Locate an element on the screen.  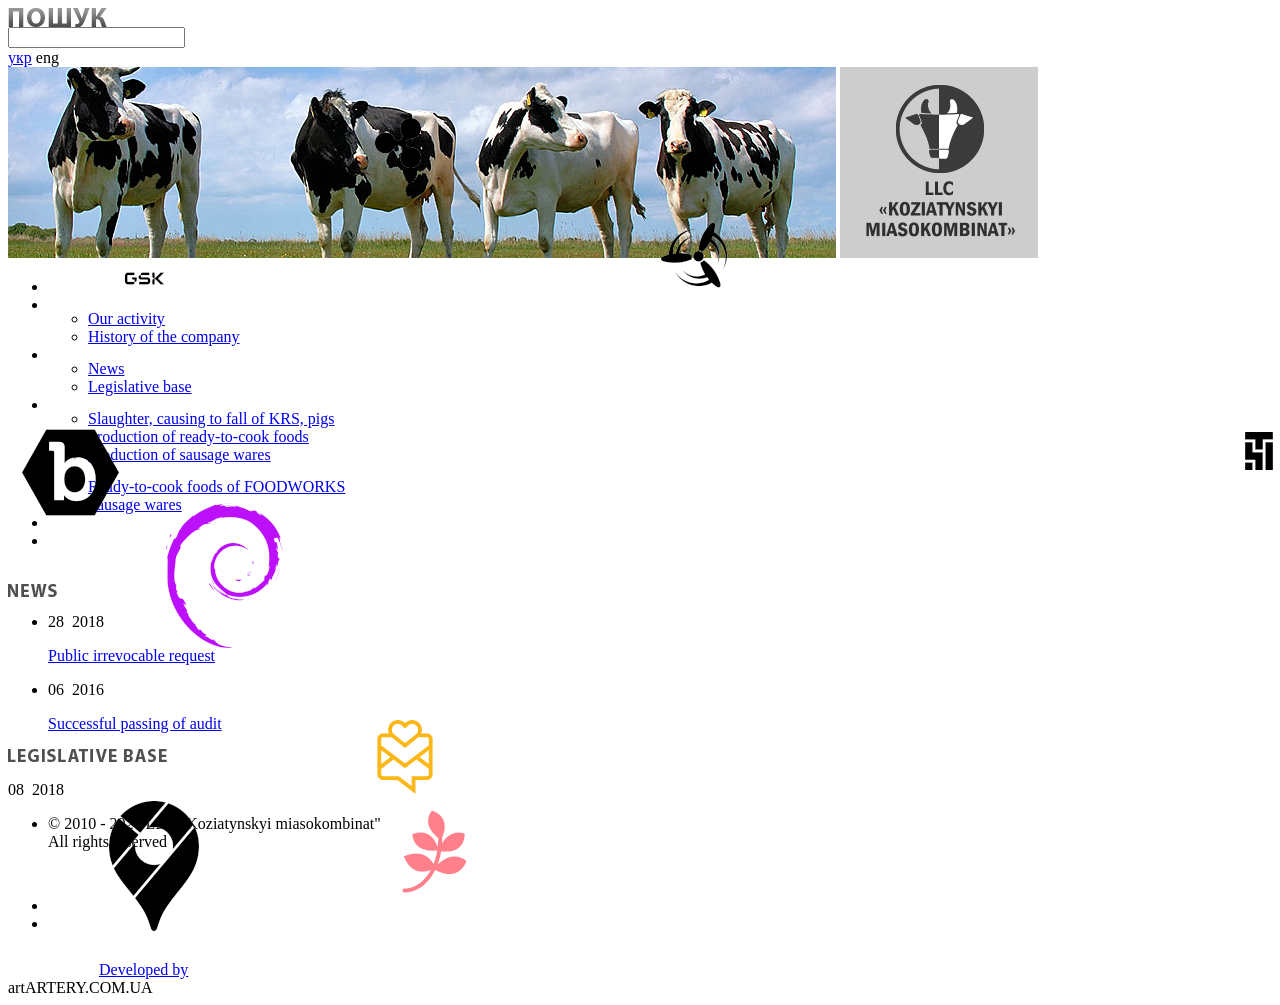
pagelines brand logo is located at coordinates (434, 851).